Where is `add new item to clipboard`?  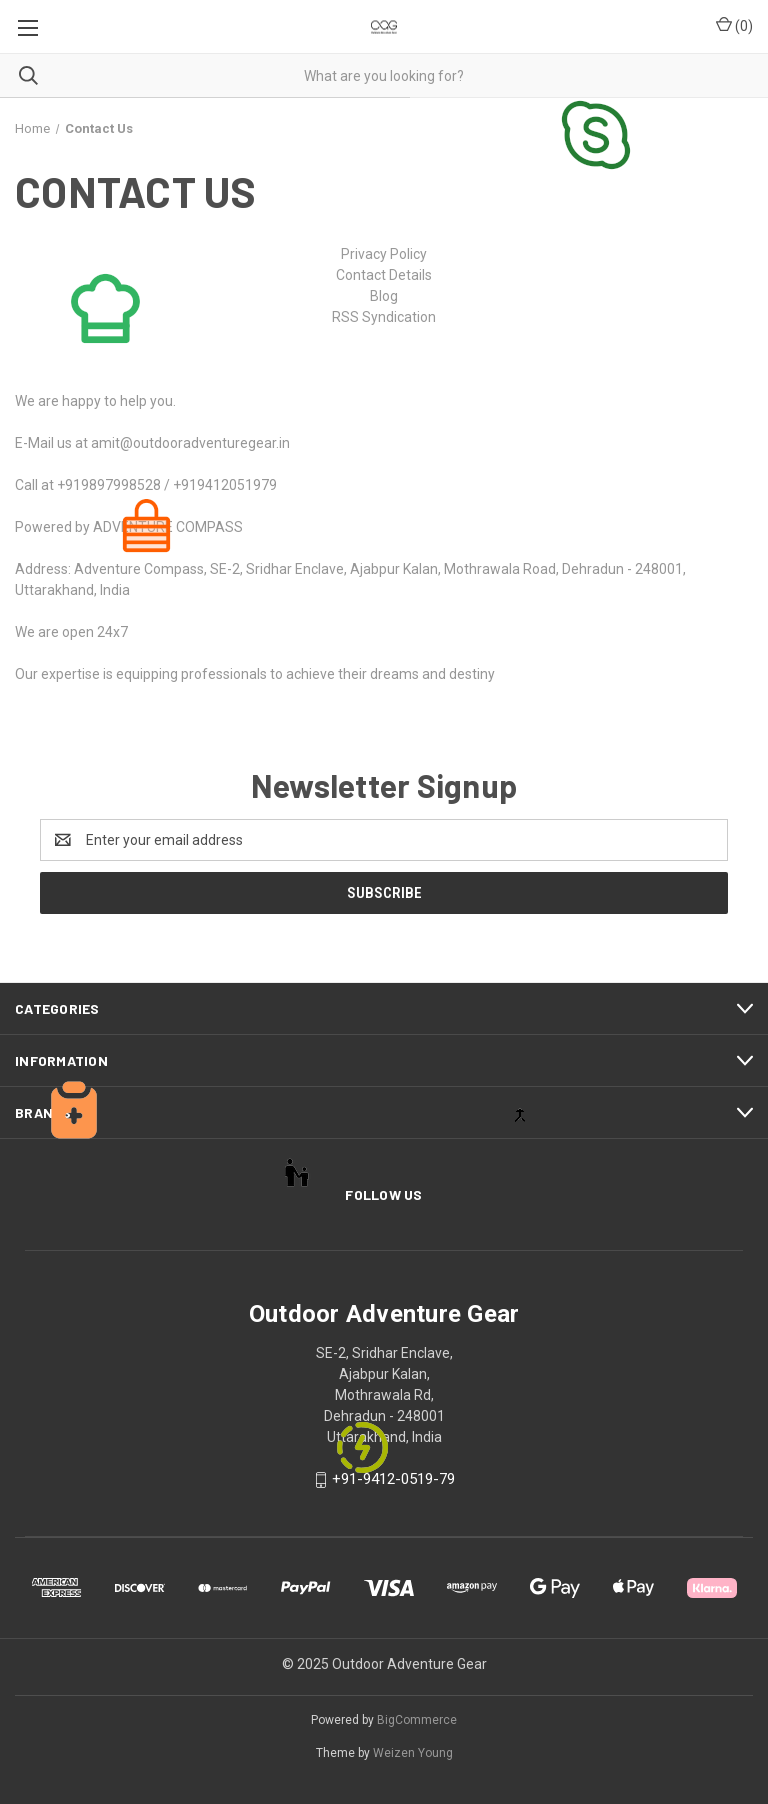
add new item to clipboard is located at coordinates (74, 1110).